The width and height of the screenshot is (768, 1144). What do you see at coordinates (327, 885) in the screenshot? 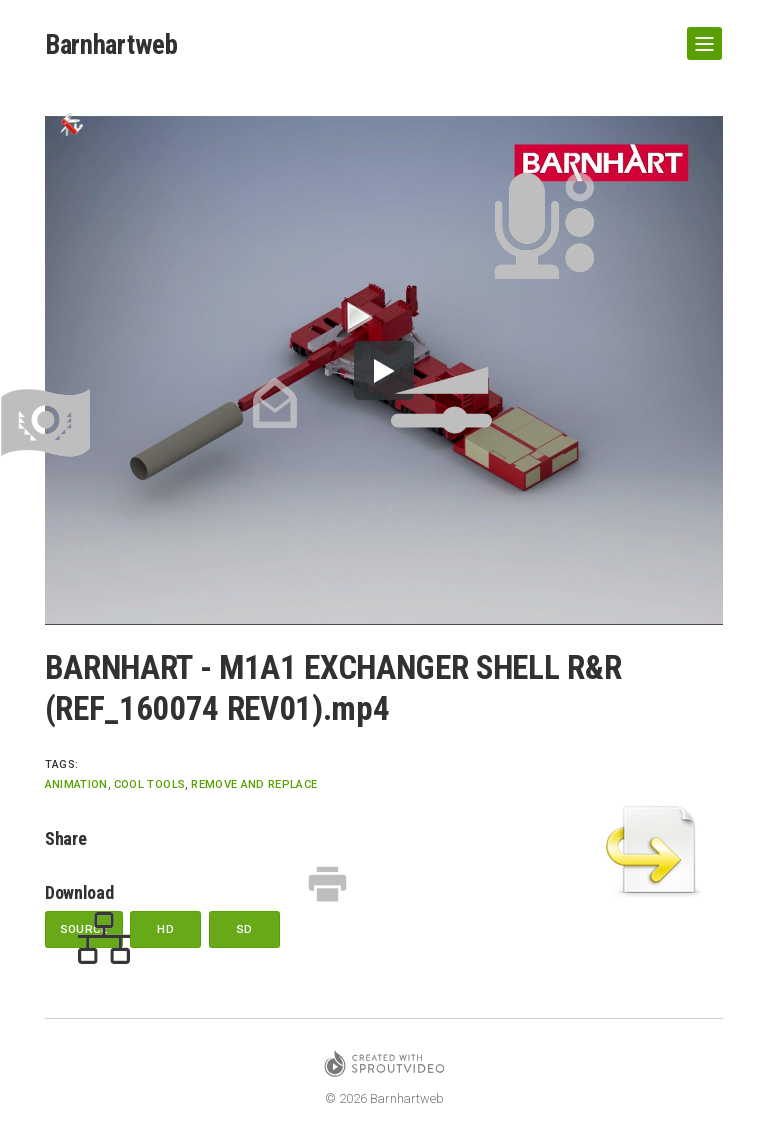
I see `print the current document` at bounding box center [327, 885].